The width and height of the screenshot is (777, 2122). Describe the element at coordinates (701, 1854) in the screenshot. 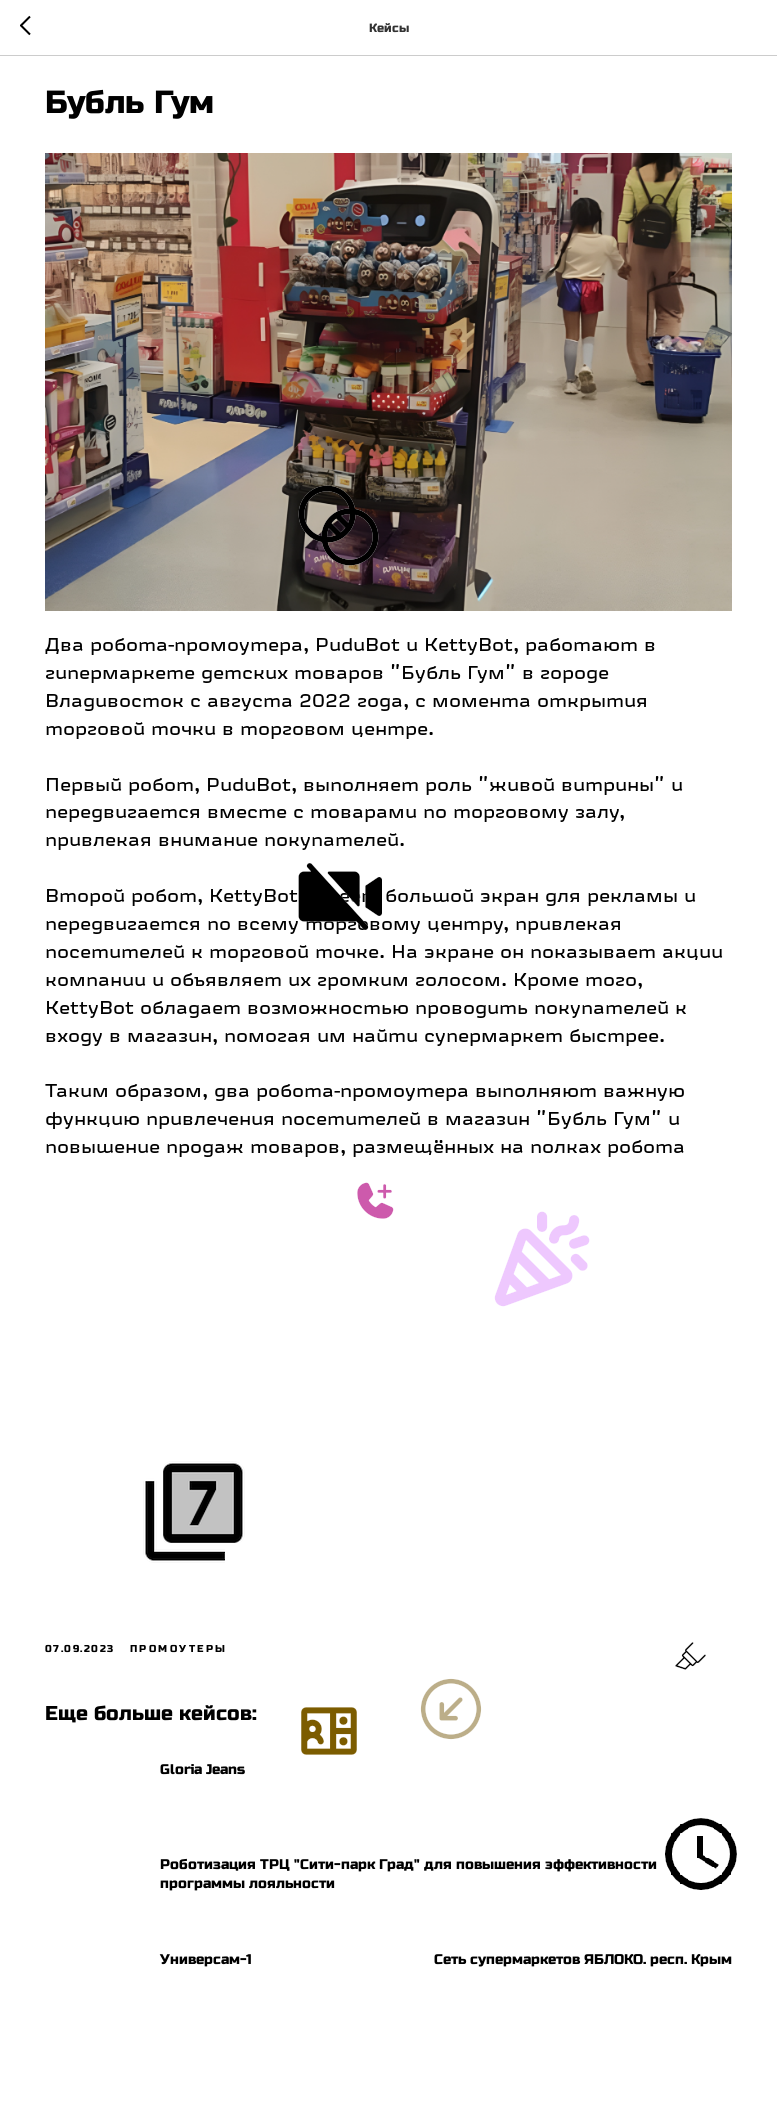

I see `view schedule or upcoming events` at that location.